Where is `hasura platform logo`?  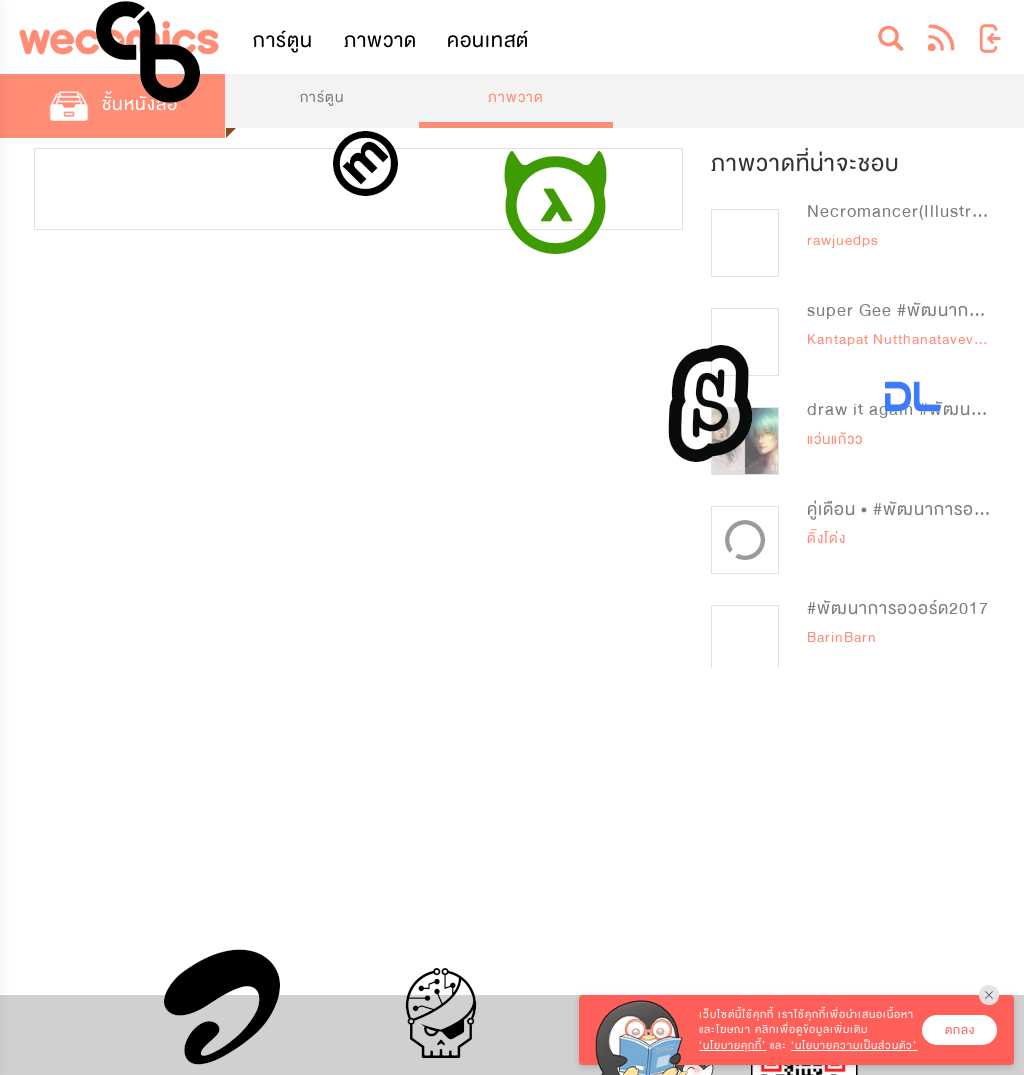 hasura platform logo is located at coordinates (555, 202).